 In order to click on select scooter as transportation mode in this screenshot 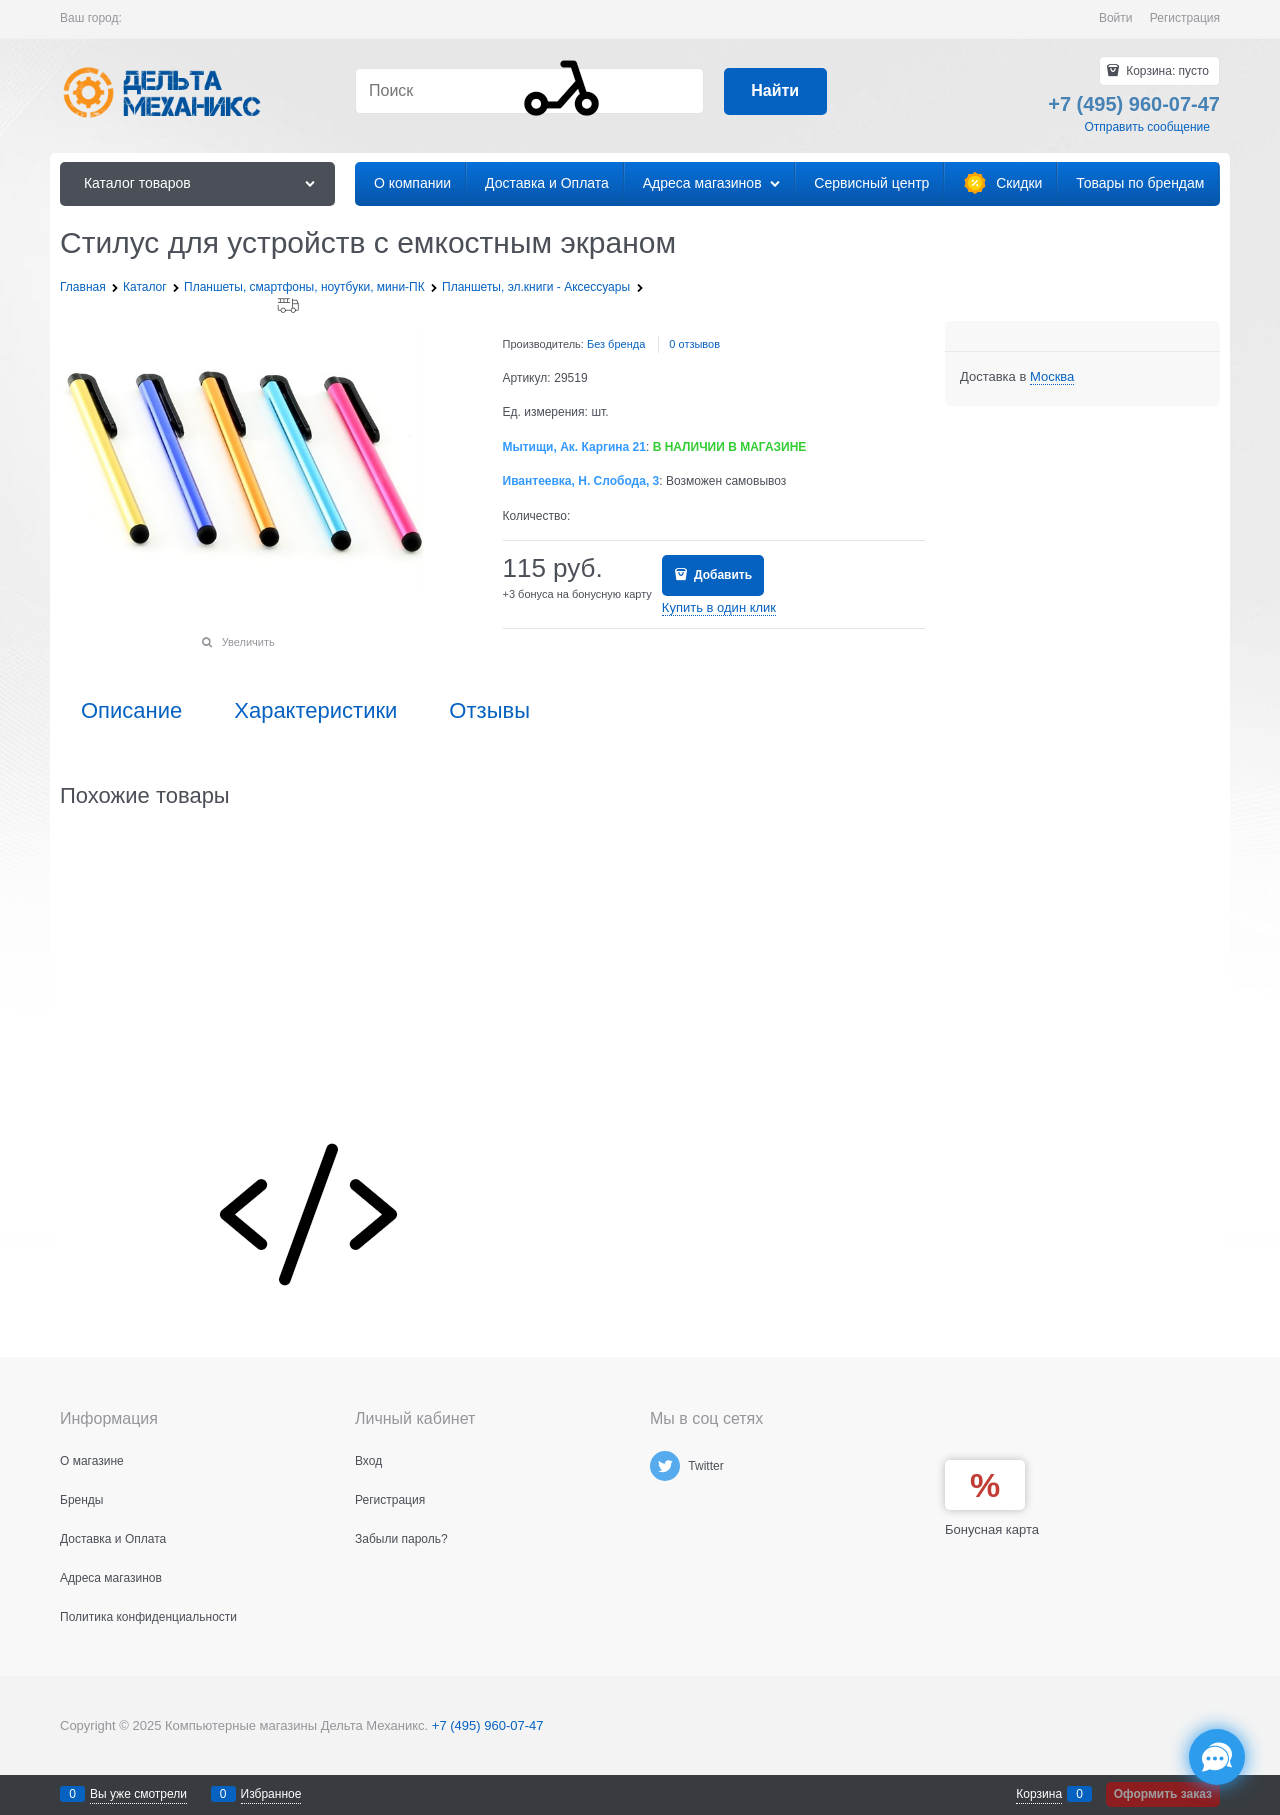, I will do `click(561, 90)`.